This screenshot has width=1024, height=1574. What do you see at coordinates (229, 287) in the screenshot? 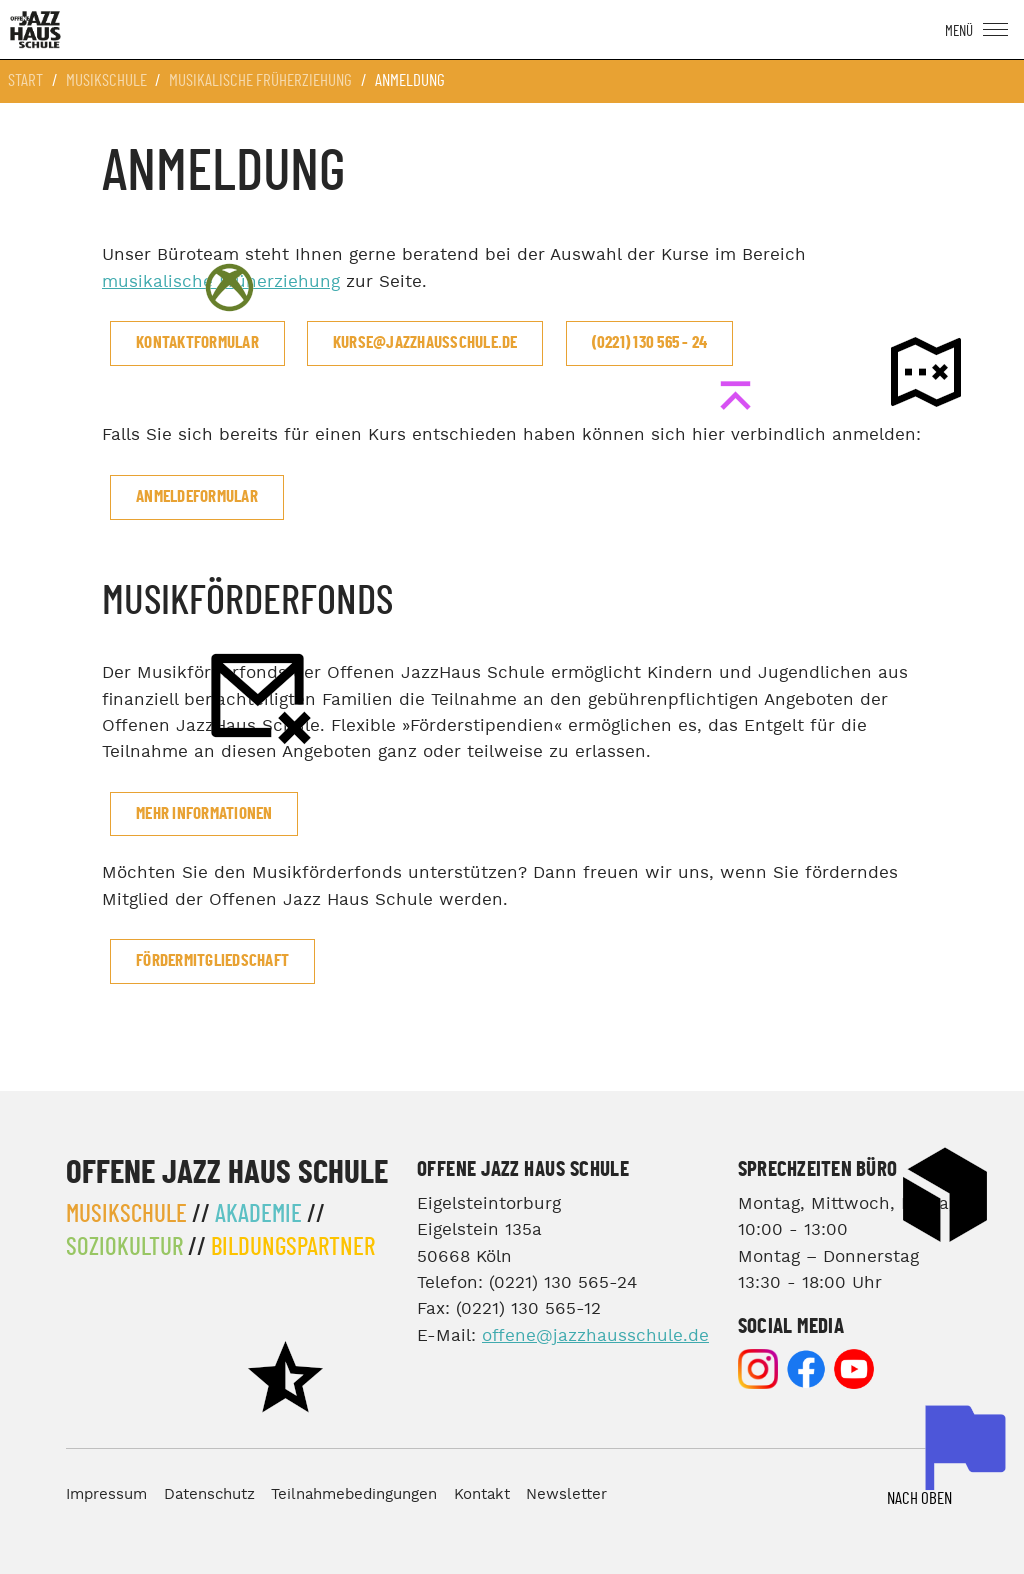
I see `open Xbox app or gaming services` at bounding box center [229, 287].